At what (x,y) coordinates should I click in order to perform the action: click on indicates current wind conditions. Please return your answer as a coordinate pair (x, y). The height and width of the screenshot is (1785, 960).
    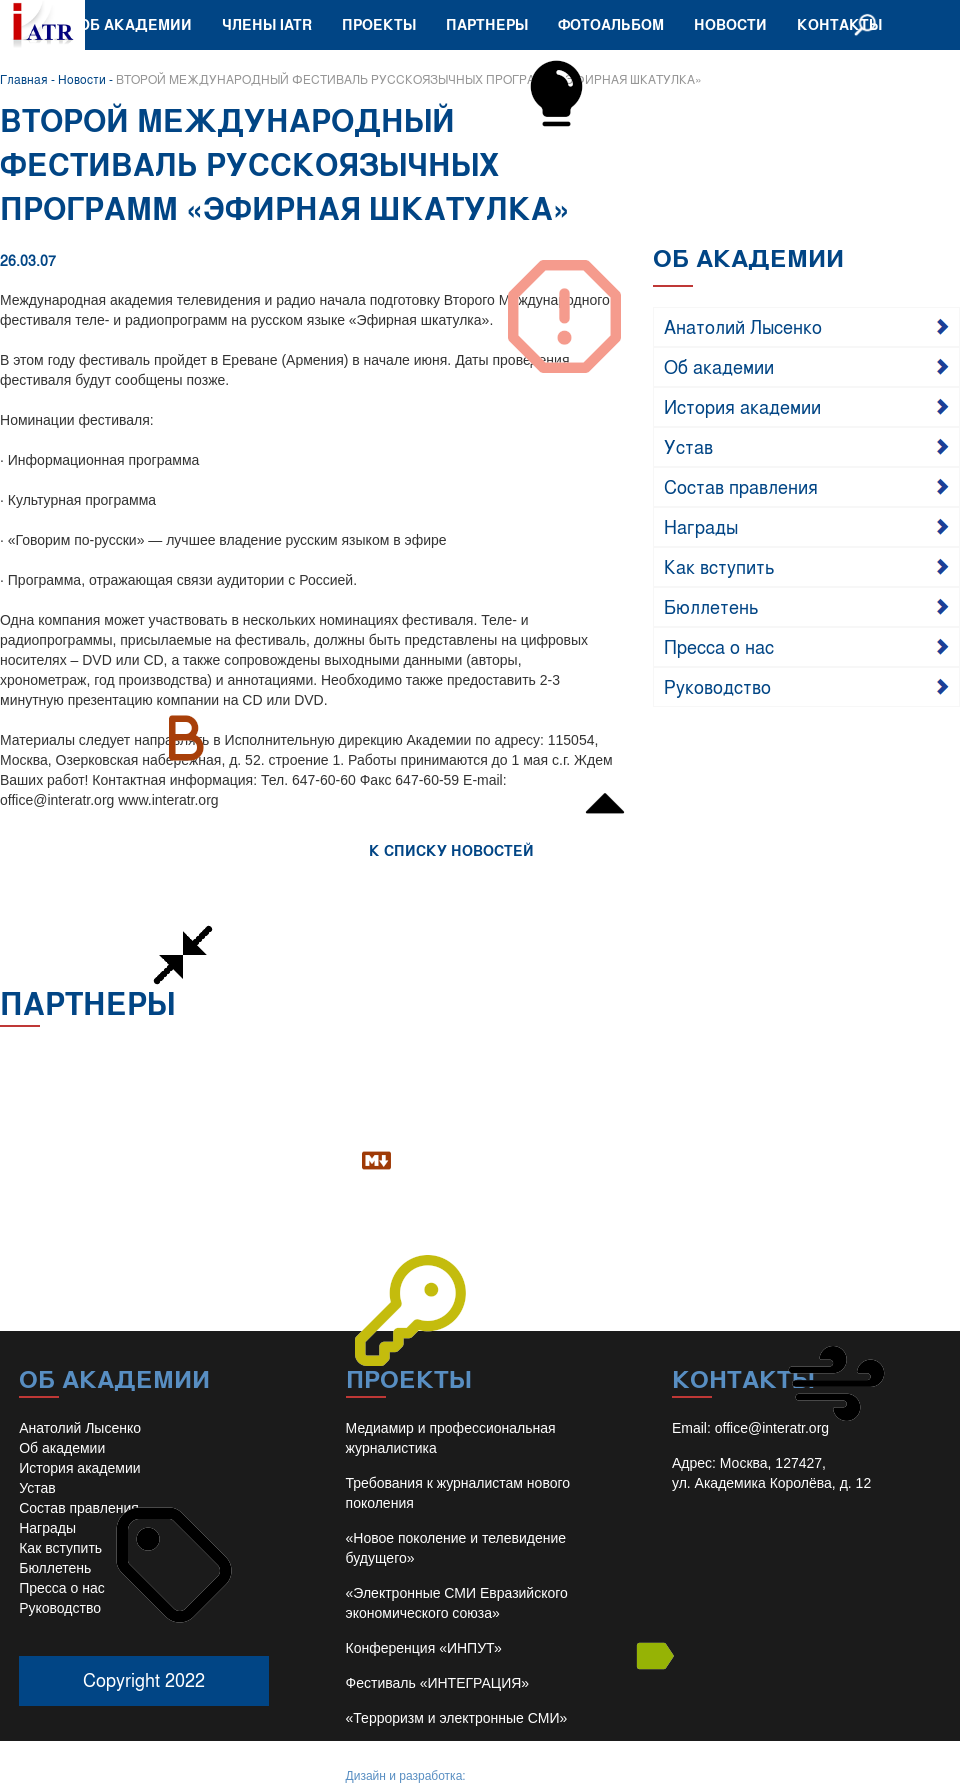
    Looking at the image, I should click on (836, 1383).